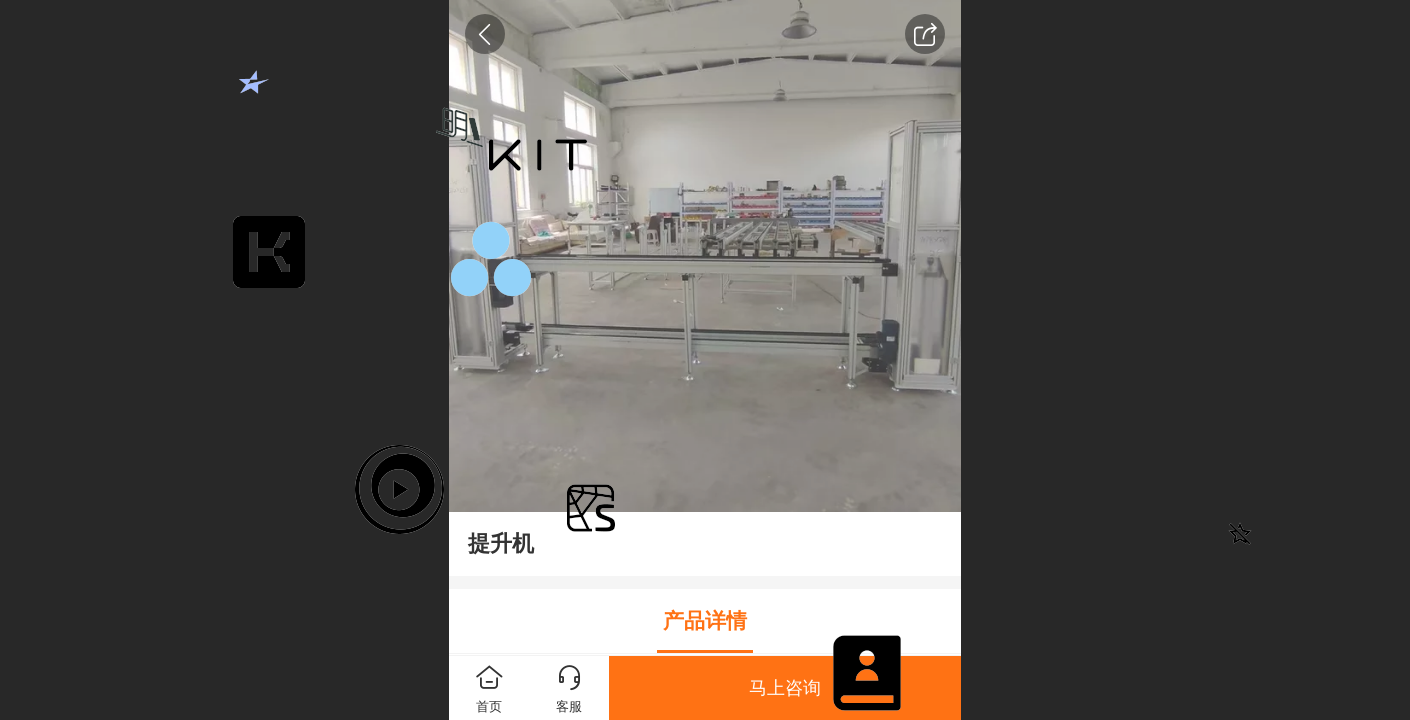 The image size is (1410, 720). I want to click on visit kongregate gaming platform, so click(269, 252).